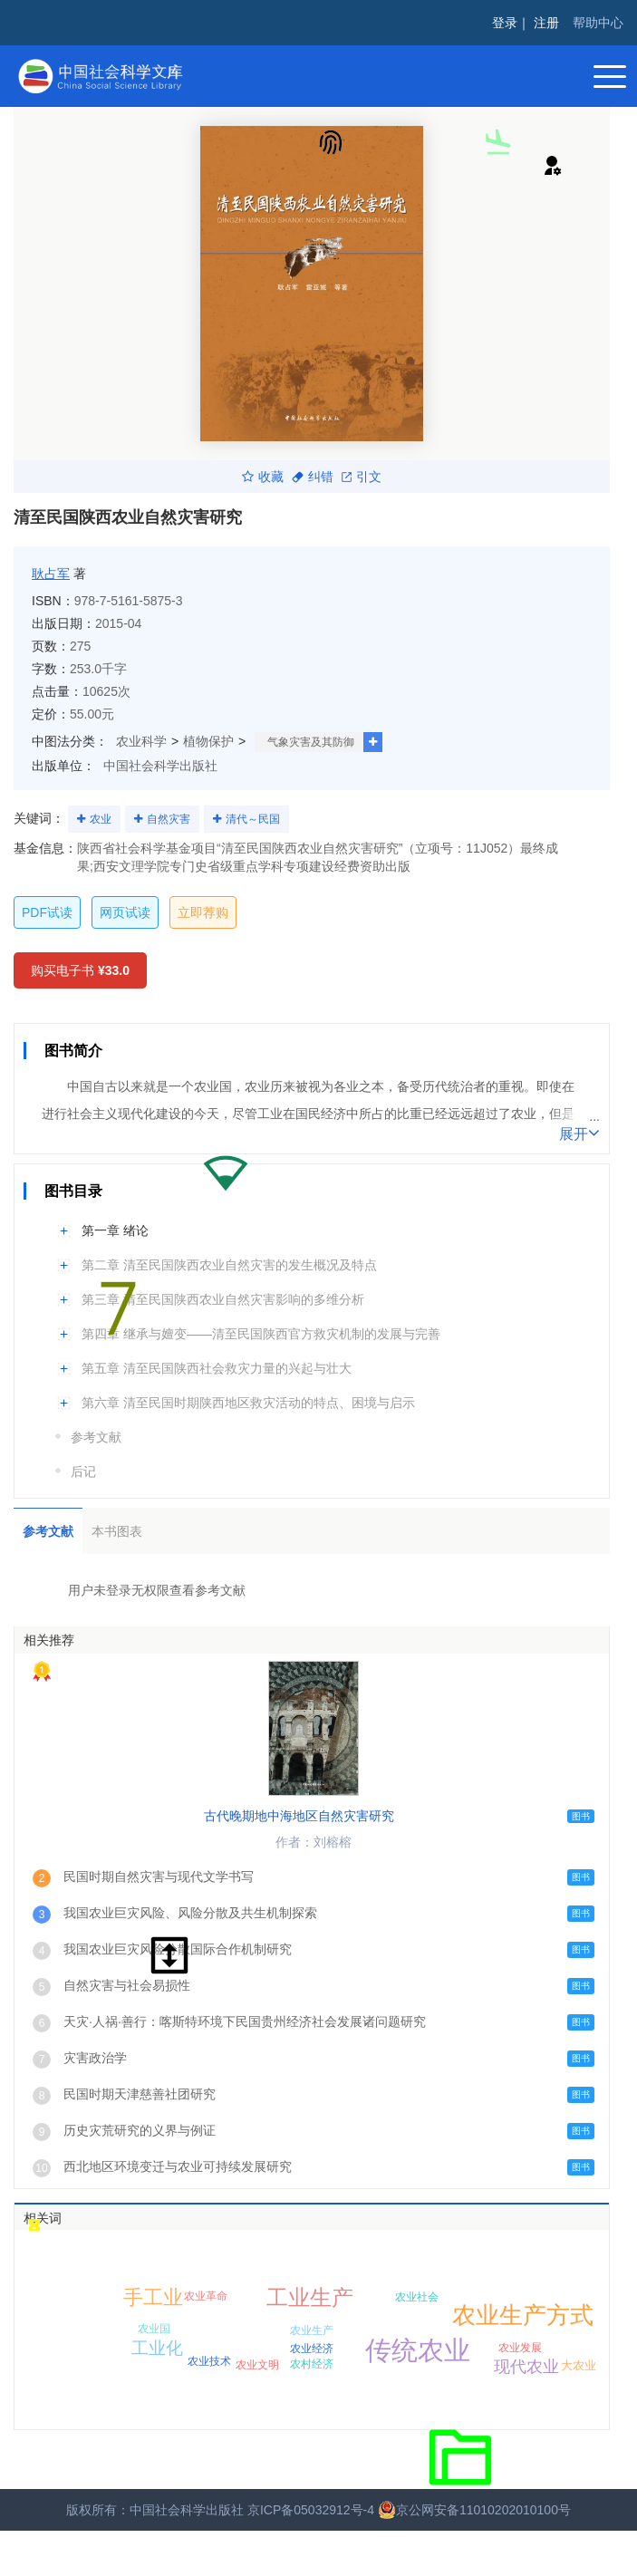 The image size is (637, 2576). Describe the element at coordinates (34, 2225) in the screenshot. I see `apply a coupon or discount code` at that location.